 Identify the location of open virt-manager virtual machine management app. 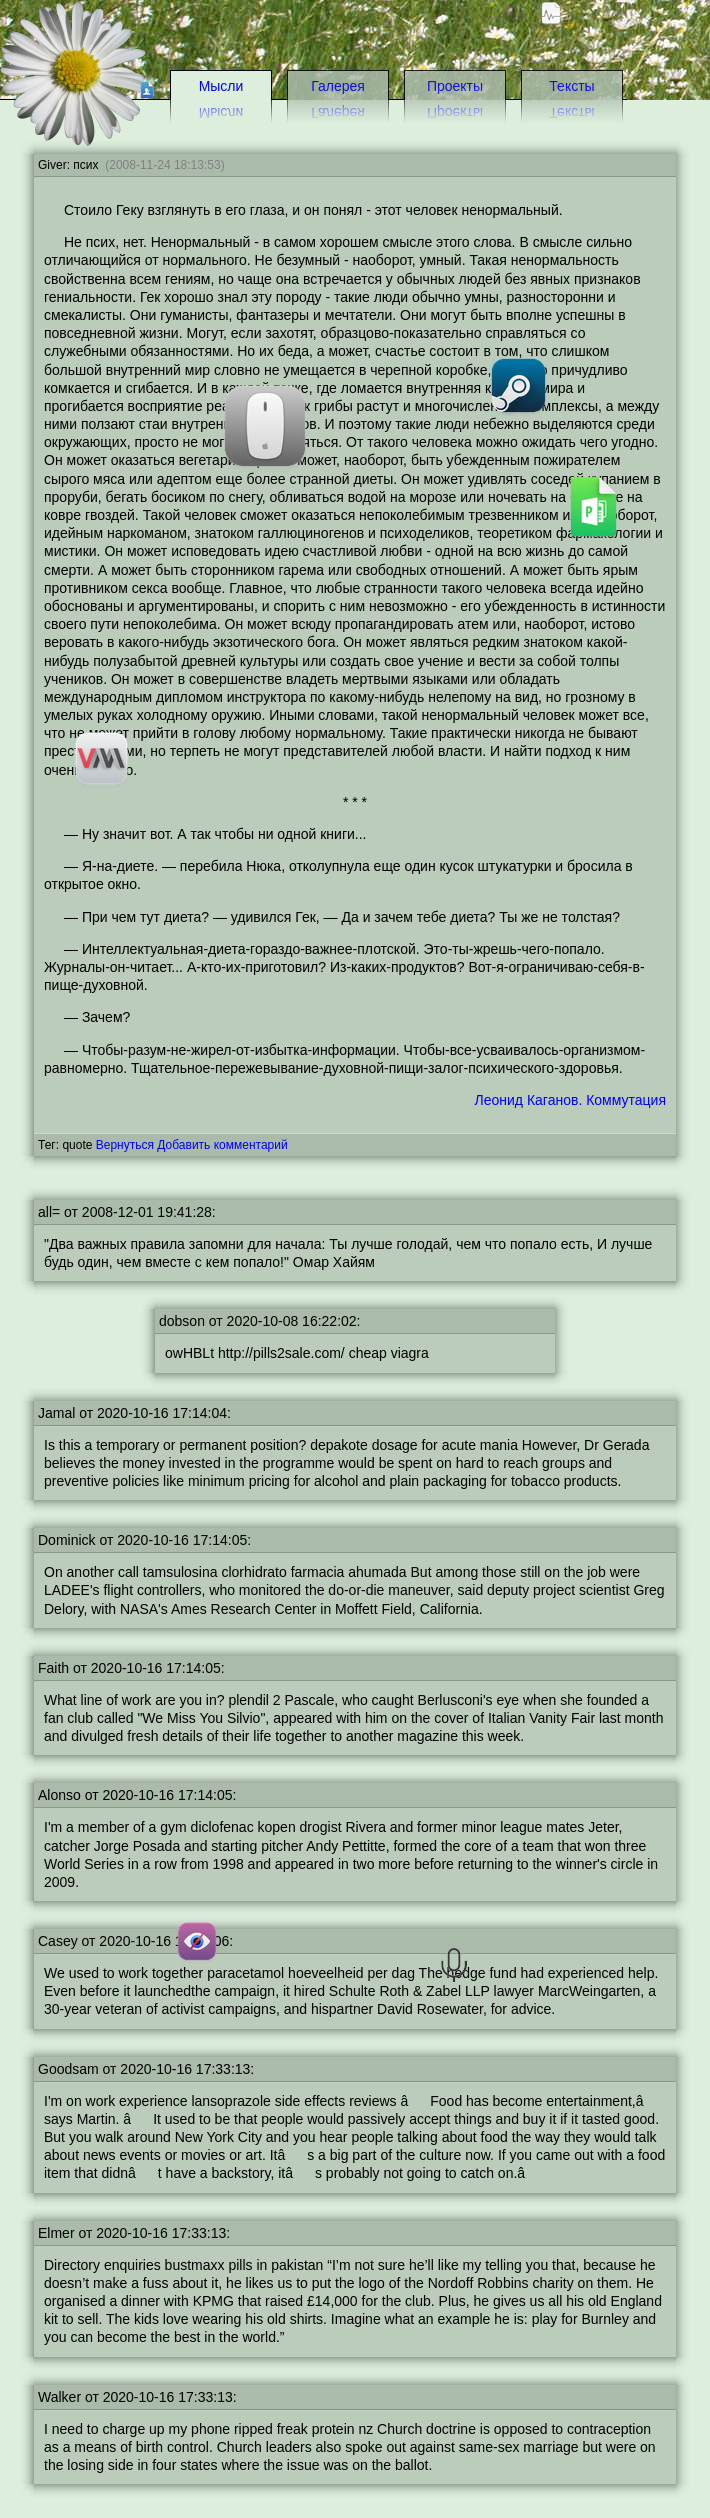
(101, 758).